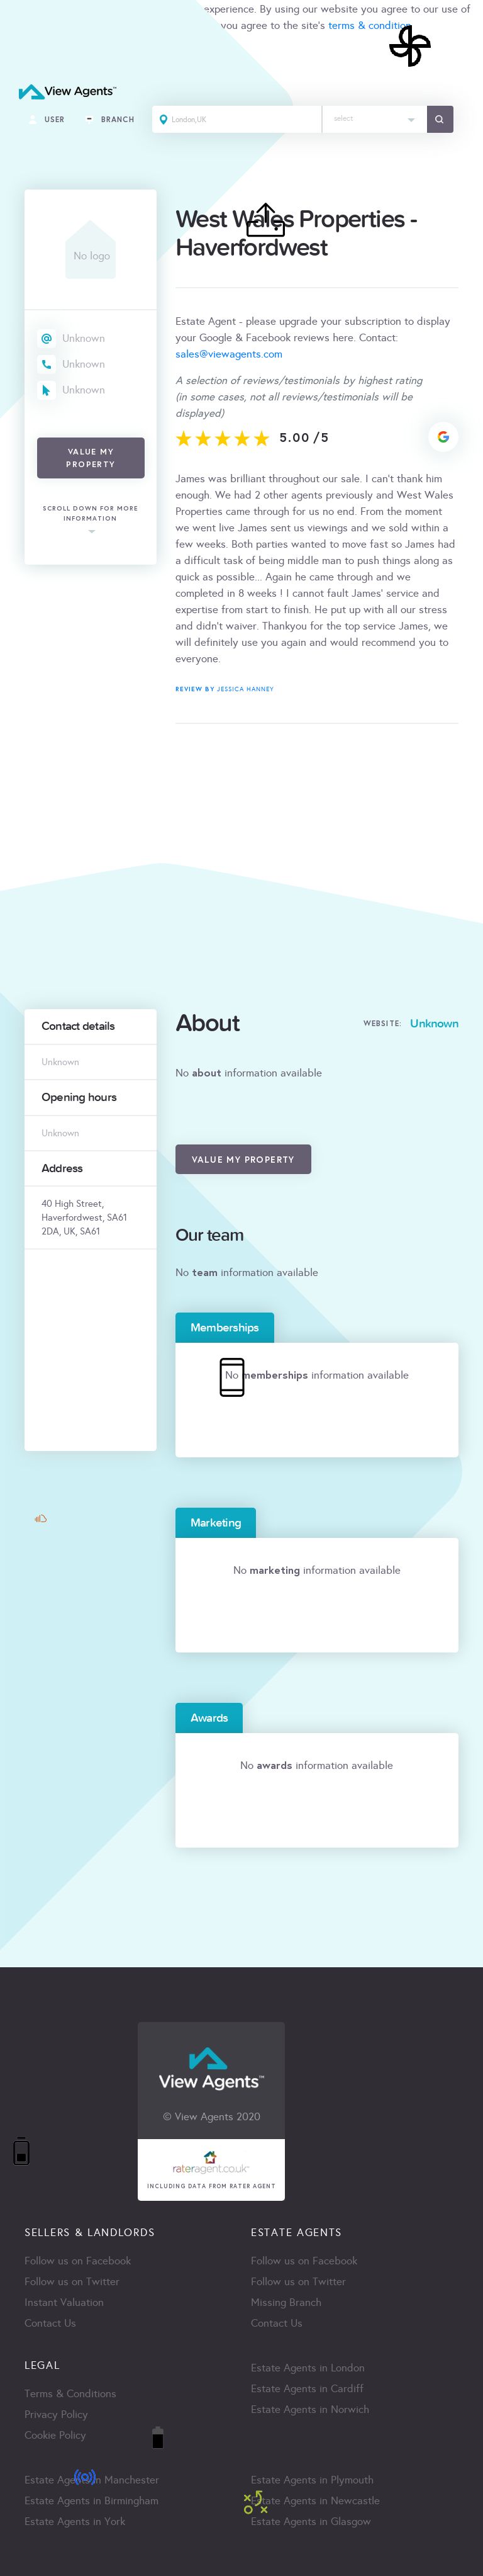 The height and width of the screenshot is (2576, 483). What do you see at coordinates (265, 222) in the screenshot?
I see `upload a file or document` at bounding box center [265, 222].